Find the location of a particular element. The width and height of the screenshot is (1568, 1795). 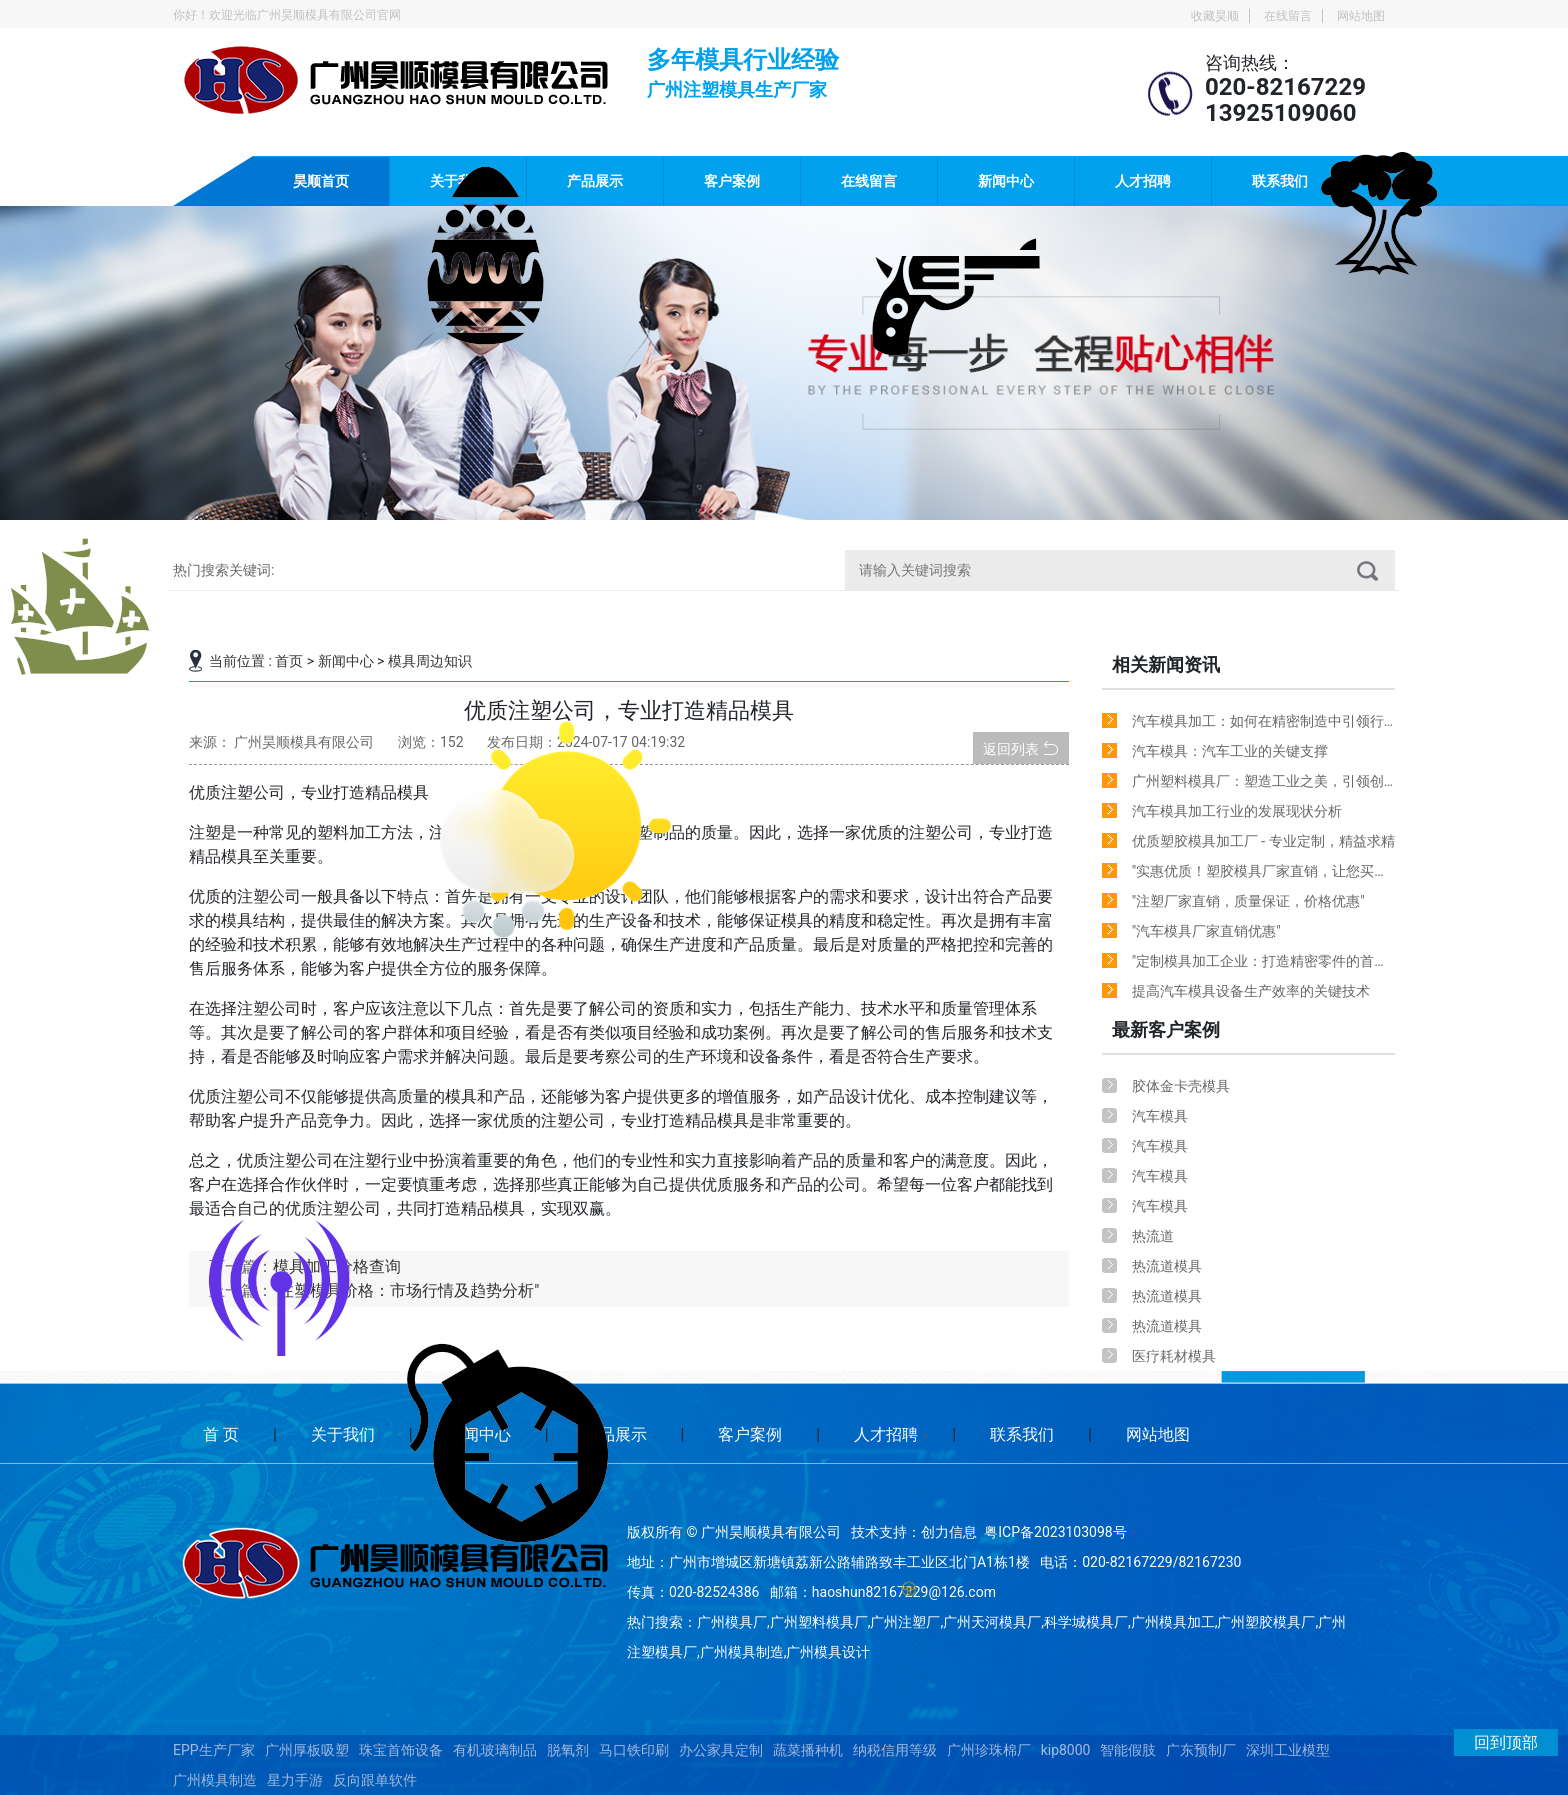

indicates scattered snow showers during daytime is located at coordinates (555, 829).